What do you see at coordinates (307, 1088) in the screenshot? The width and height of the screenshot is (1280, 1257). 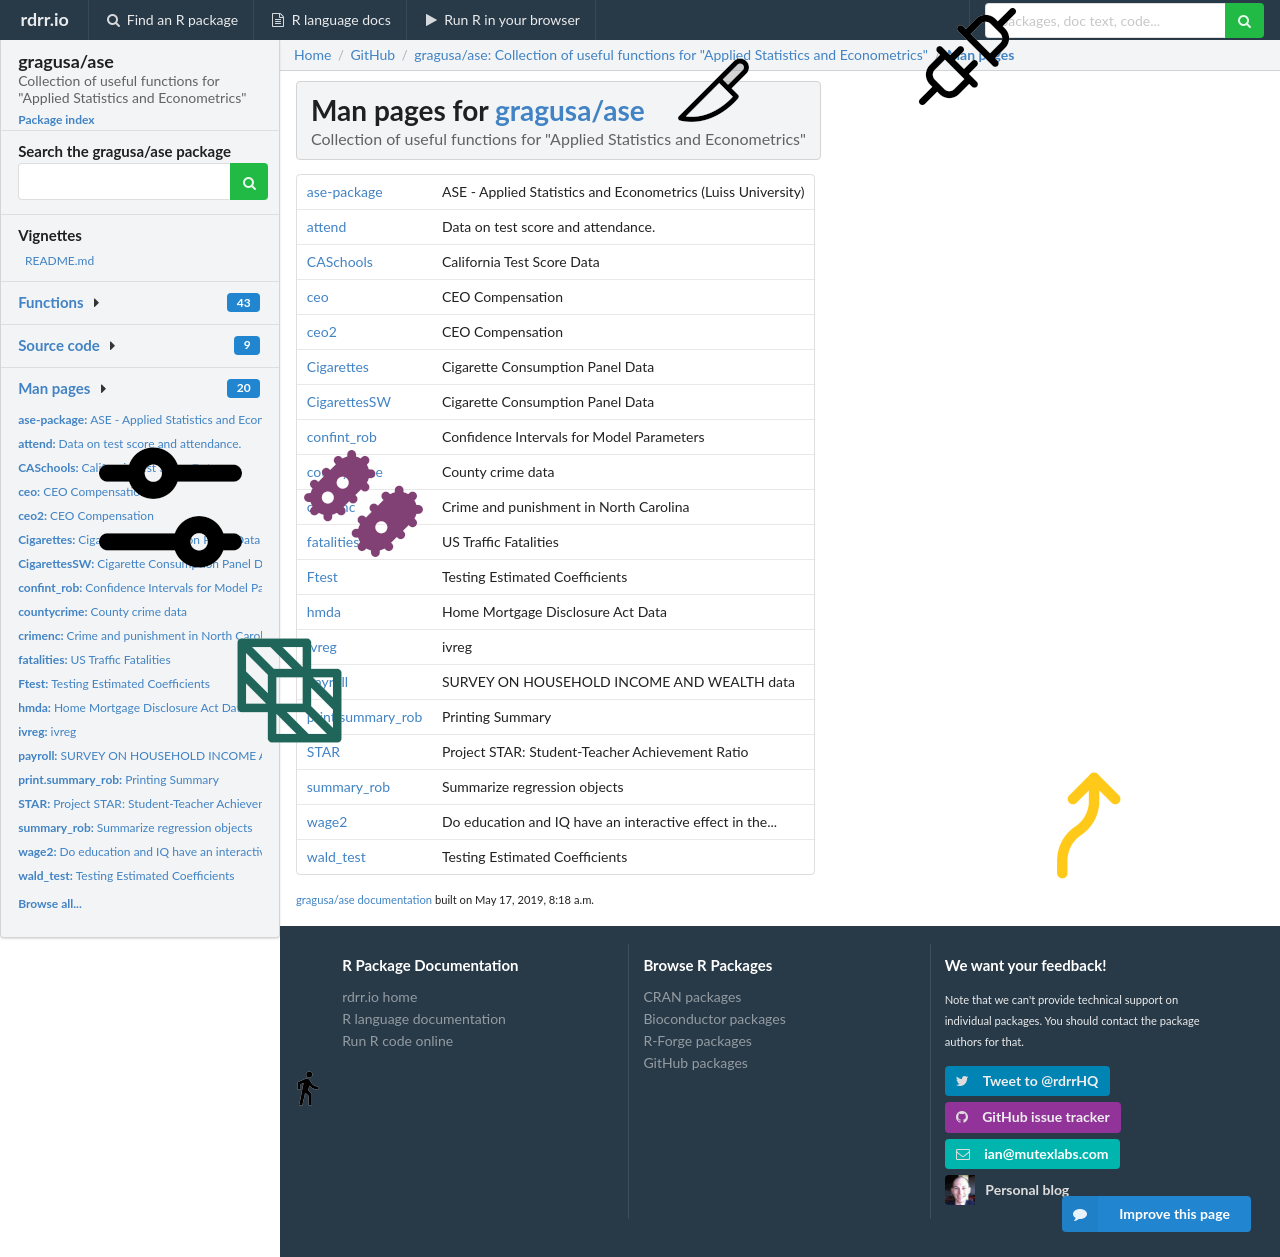 I see `get walking directions` at bounding box center [307, 1088].